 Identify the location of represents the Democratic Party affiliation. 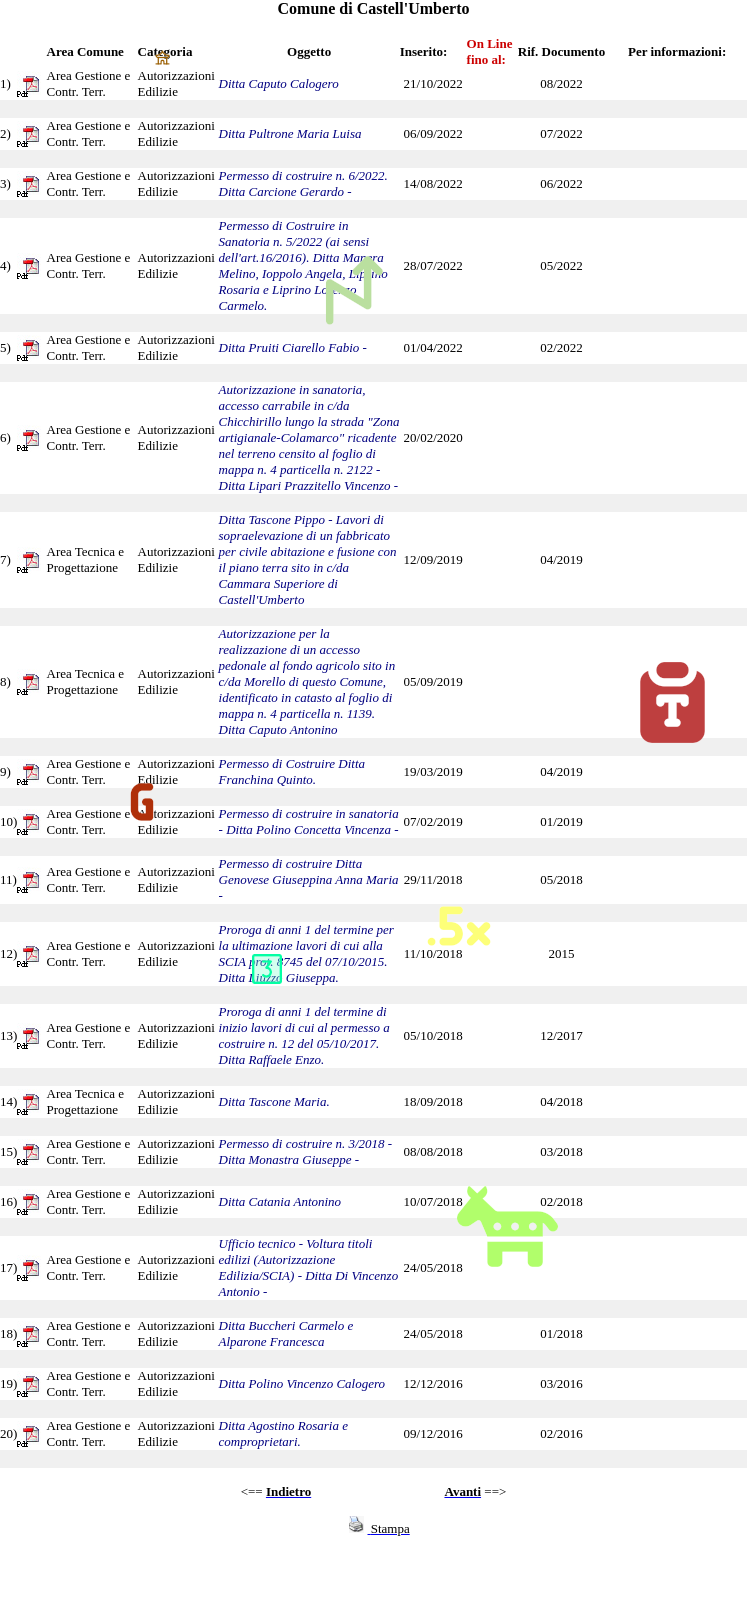
(507, 1226).